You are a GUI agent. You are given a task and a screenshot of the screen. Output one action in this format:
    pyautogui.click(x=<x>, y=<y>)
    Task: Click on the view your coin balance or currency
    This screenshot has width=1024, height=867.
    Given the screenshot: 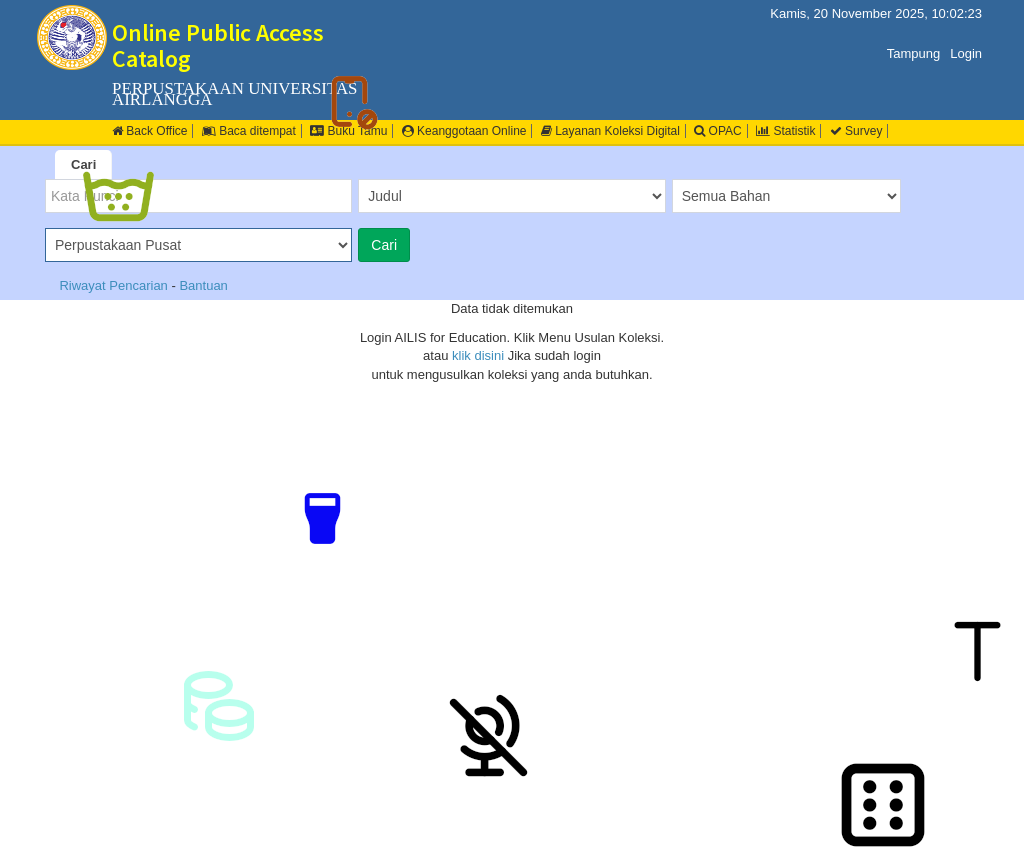 What is the action you would take?
    pyautogui.click(x=219, y=706)
    